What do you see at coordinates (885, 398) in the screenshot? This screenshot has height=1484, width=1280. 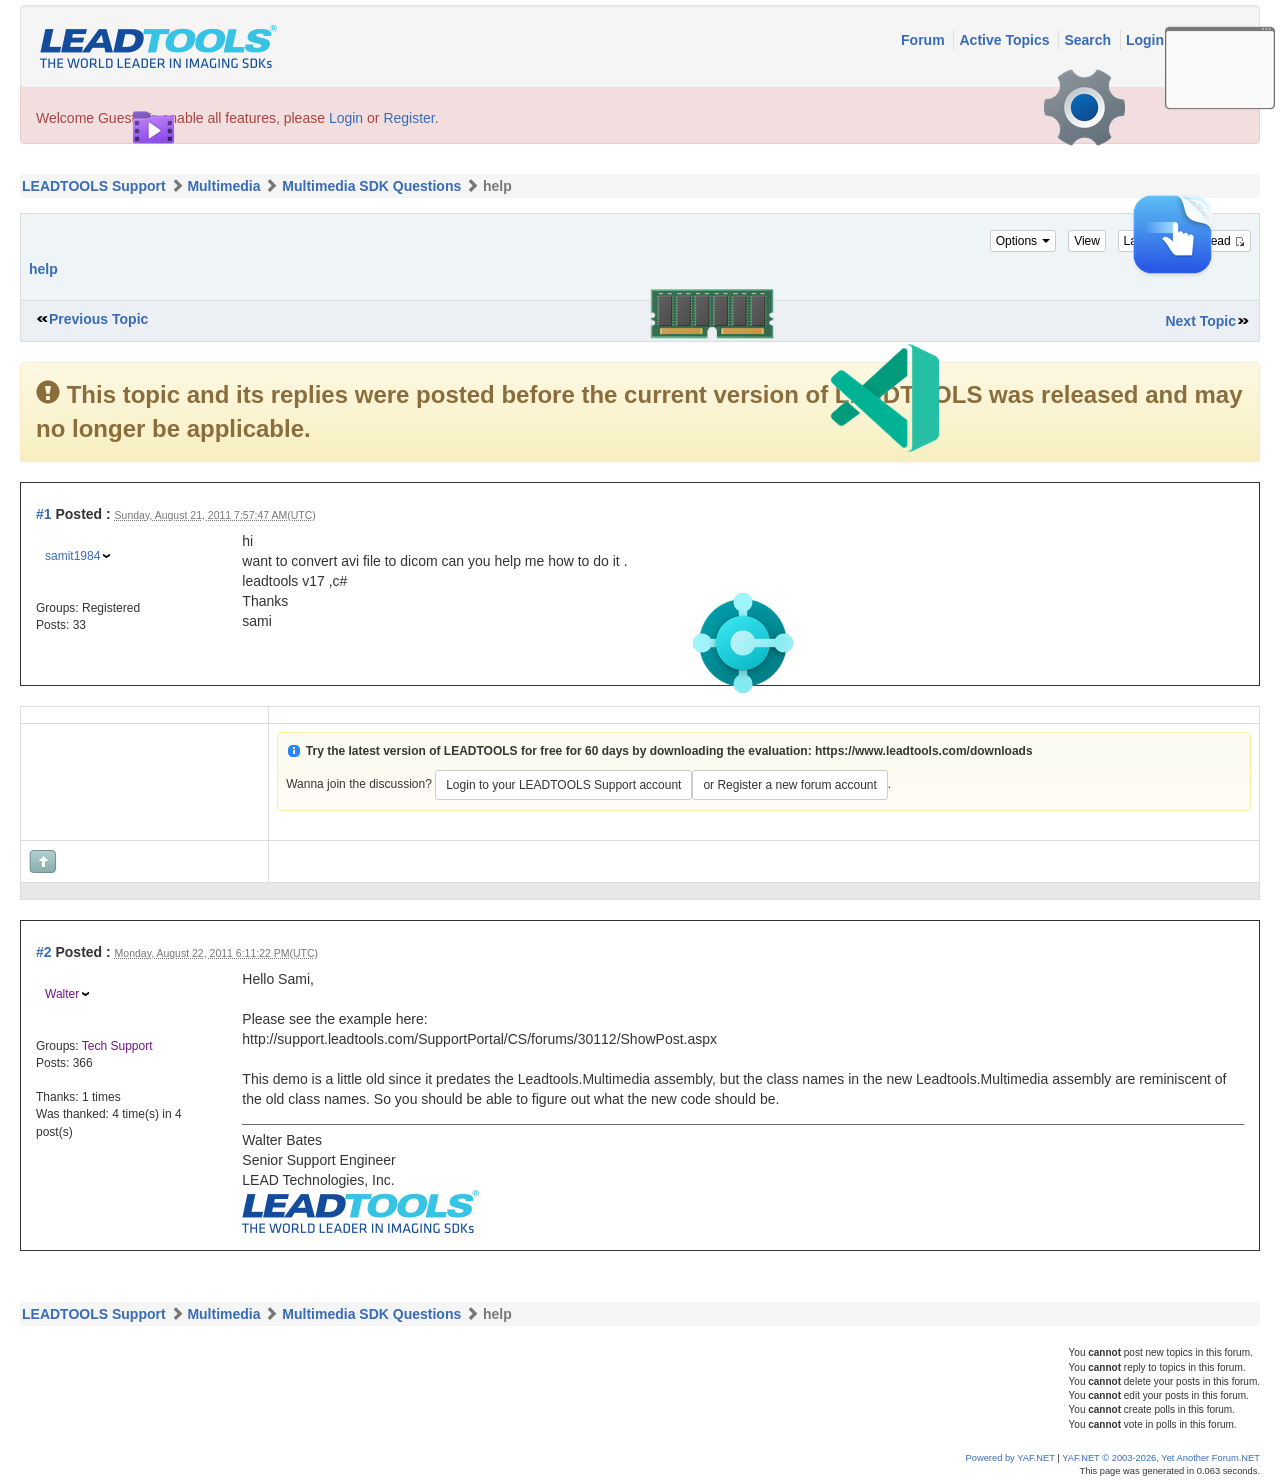 I see `open visual studio code editor` at bounding box center [885, 398].